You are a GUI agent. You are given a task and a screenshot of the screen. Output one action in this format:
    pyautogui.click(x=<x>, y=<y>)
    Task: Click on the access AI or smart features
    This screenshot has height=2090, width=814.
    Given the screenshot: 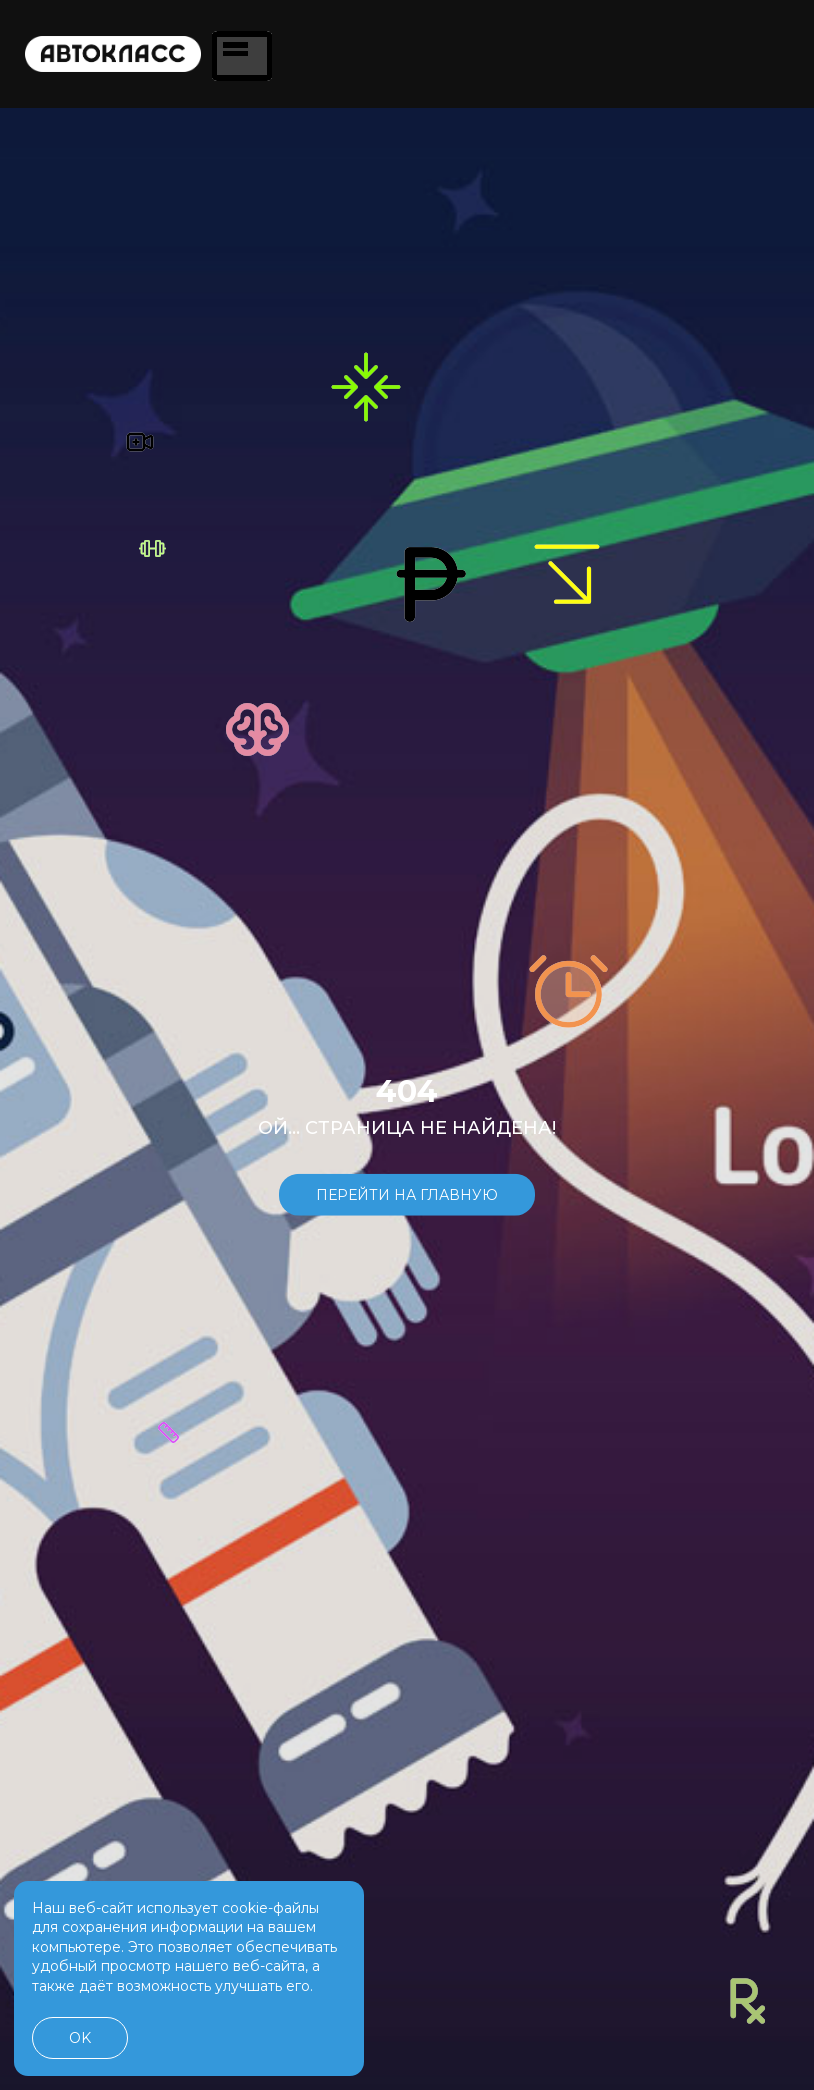 What is the action you would take?
    pyautogui.click(x=257, y=730)
    